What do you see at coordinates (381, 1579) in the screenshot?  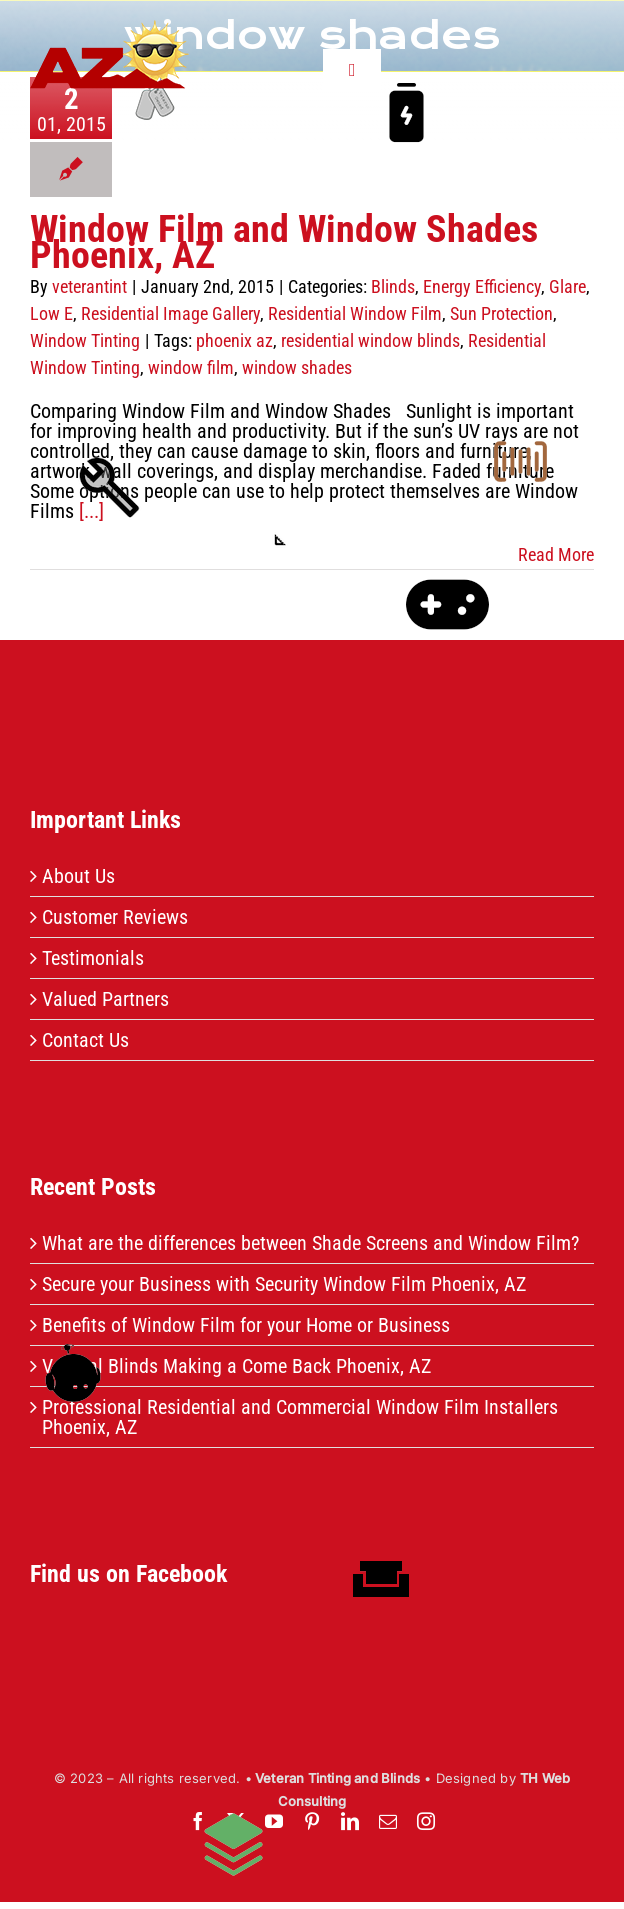 I see `view weekend or leisure activities` at bounding box center [381, 1579].